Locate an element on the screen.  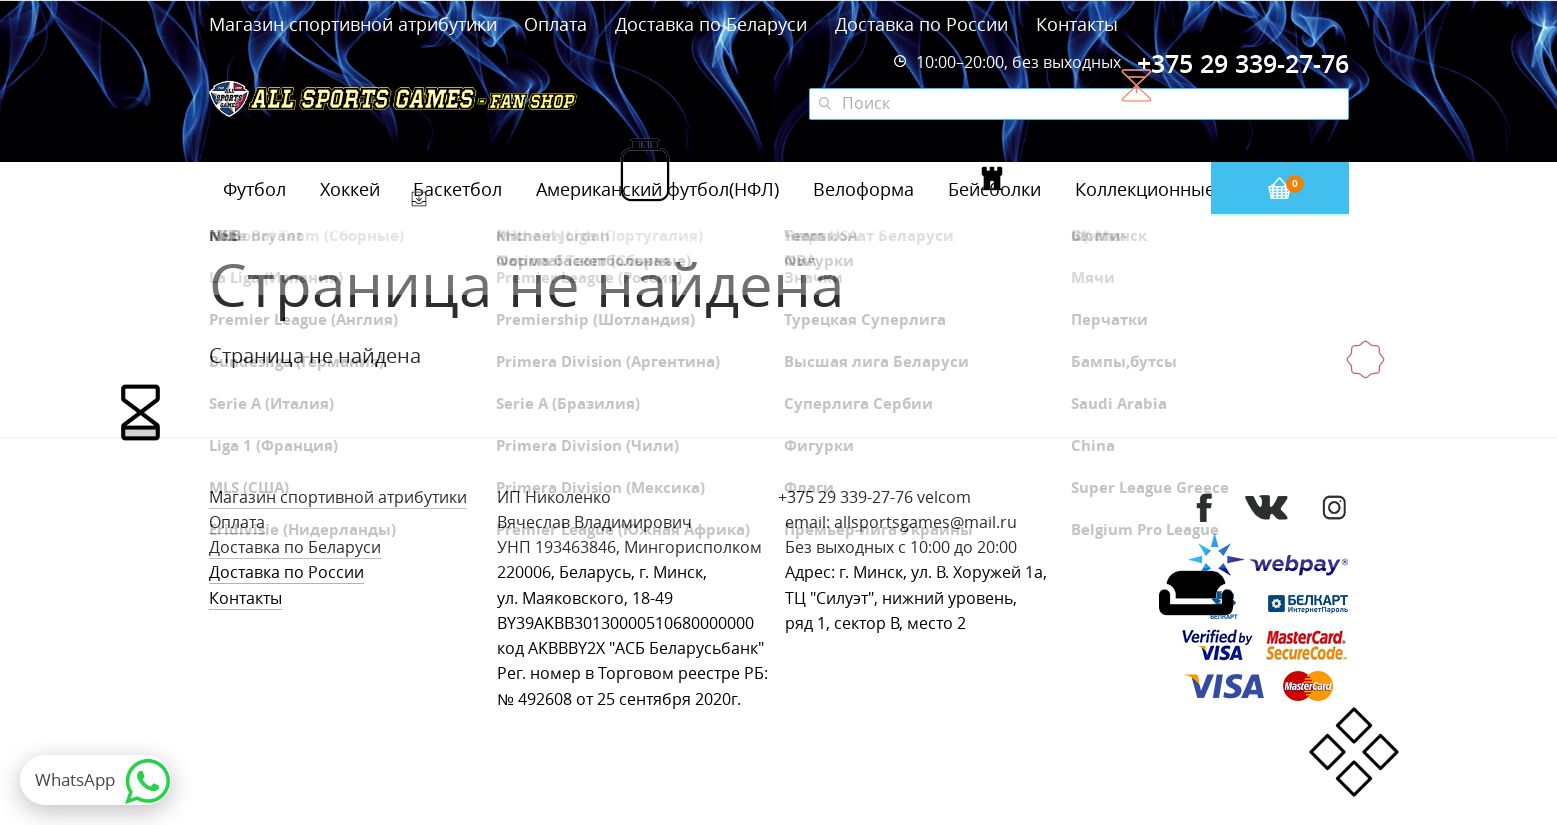
indicates loading or processing in progress is located at coordinates (1136, 85).